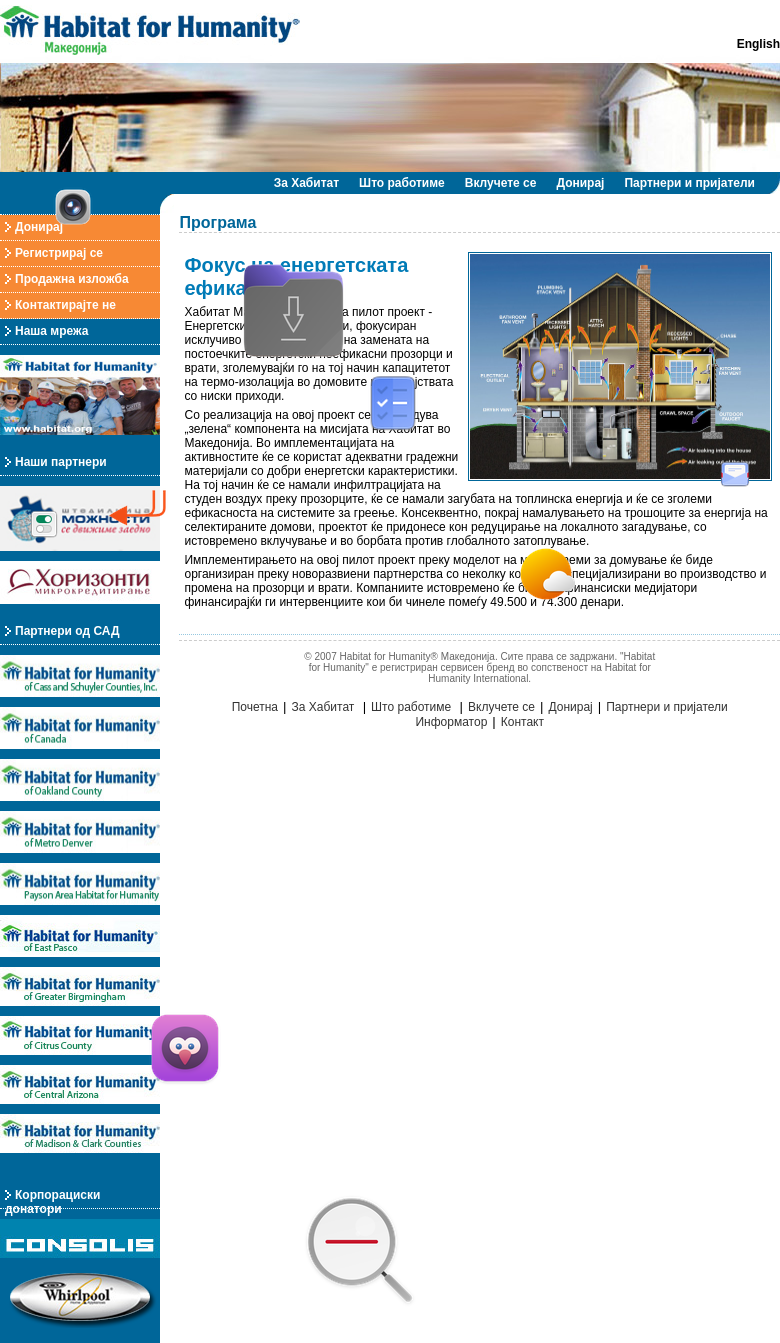 The width and height of the screenshot is (780, 1343). Describe the element at coordinates (546, 574) in the screenshot. I see `open the weather app` at that location.